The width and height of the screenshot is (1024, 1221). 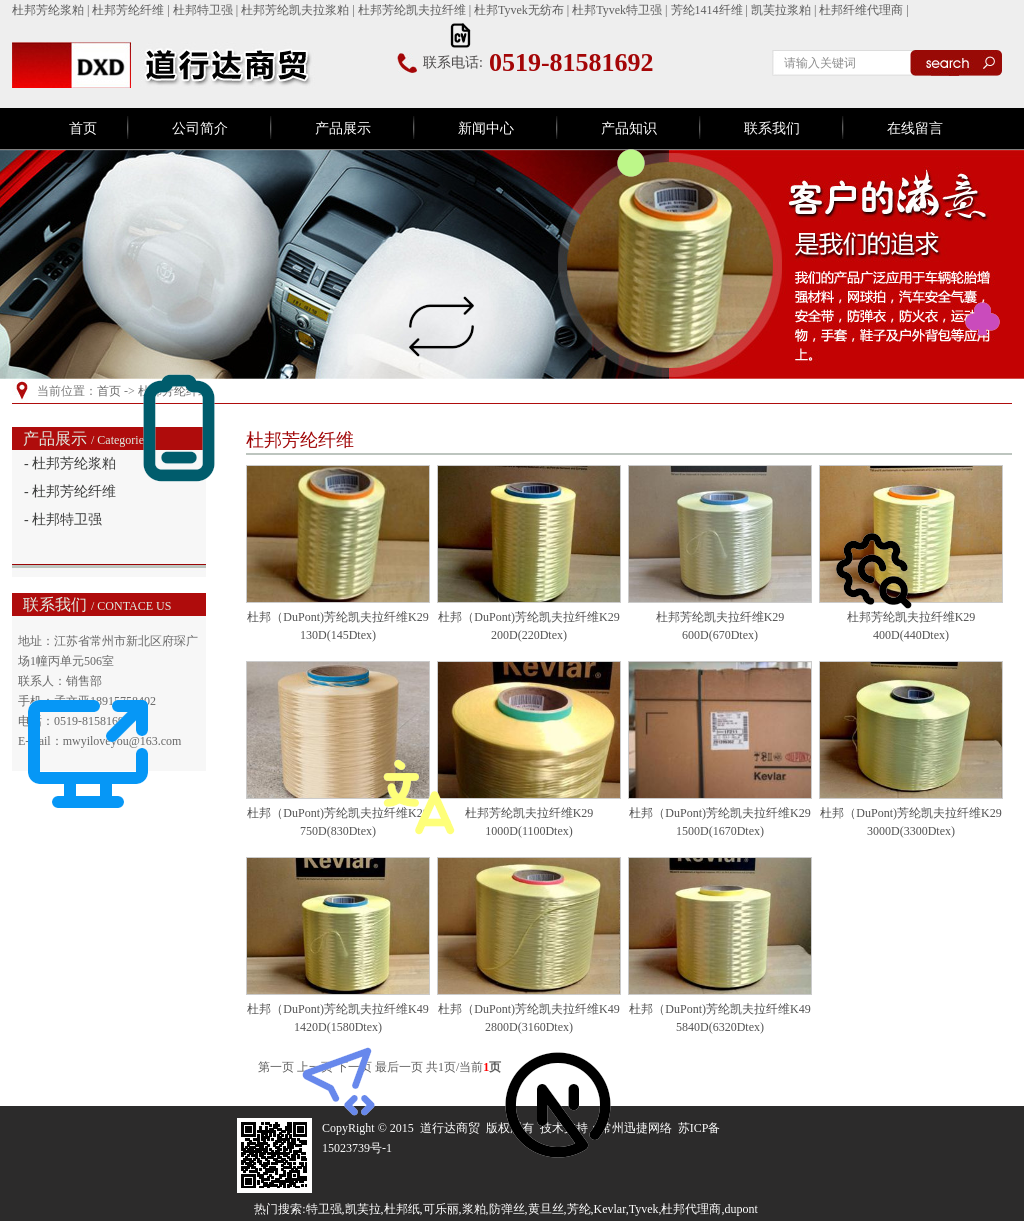 What do you see at coordinates (337, 1081) in the screenshot?
I see `access location-based developer tools` at bounding box center [337, 1081].